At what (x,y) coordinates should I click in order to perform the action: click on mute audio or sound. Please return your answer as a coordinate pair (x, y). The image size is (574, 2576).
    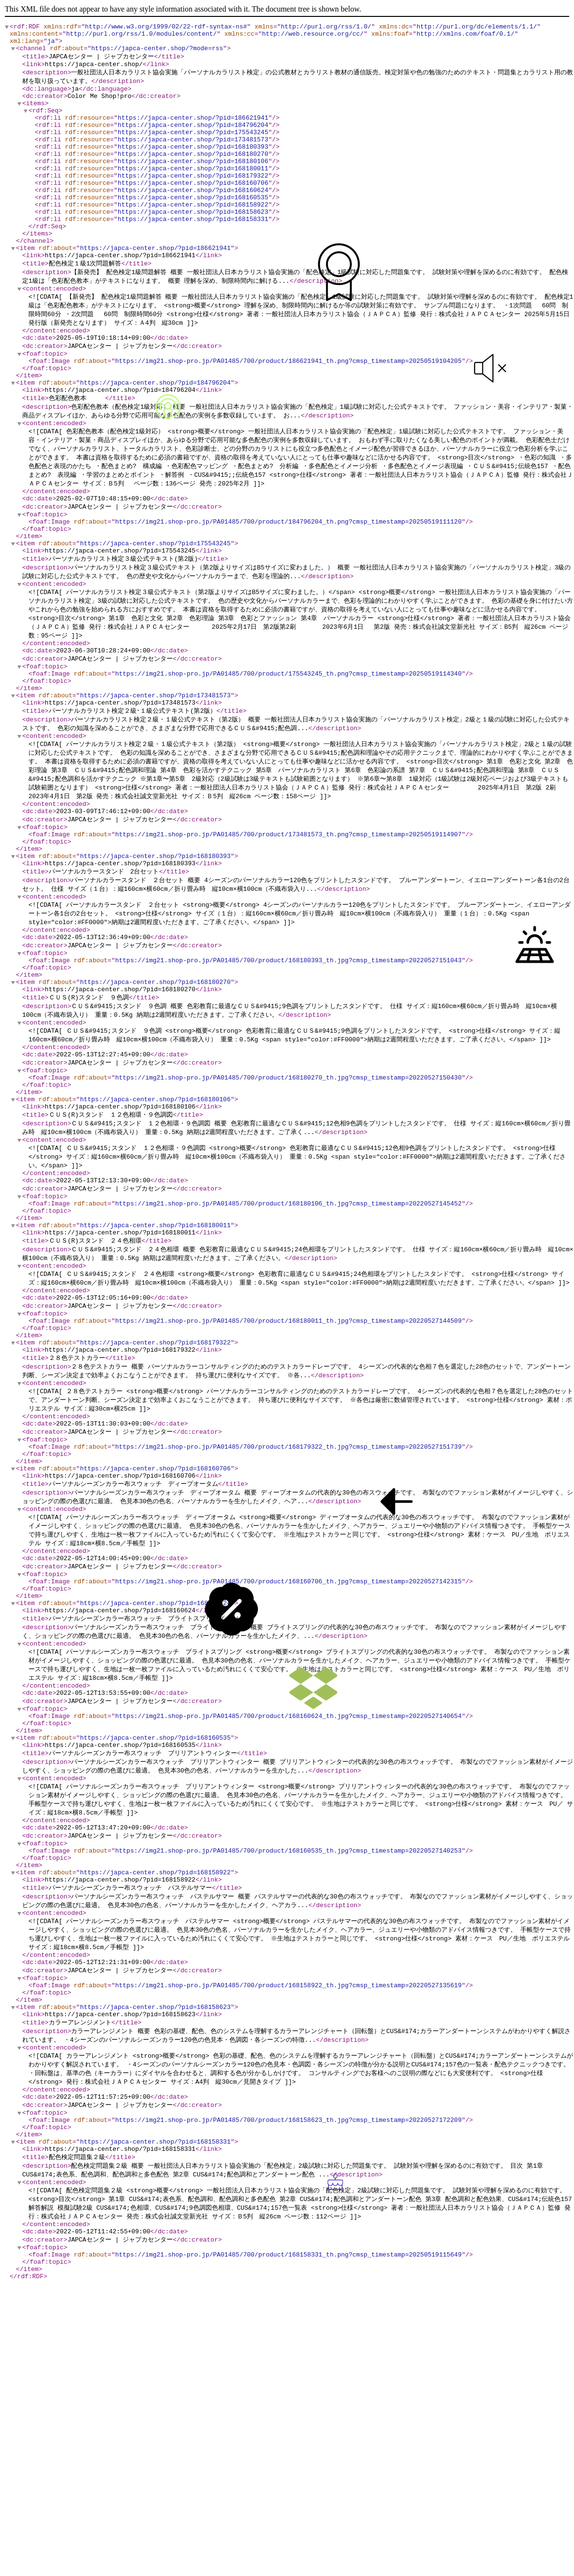
    Looking at the image, I should click on (490, 368).